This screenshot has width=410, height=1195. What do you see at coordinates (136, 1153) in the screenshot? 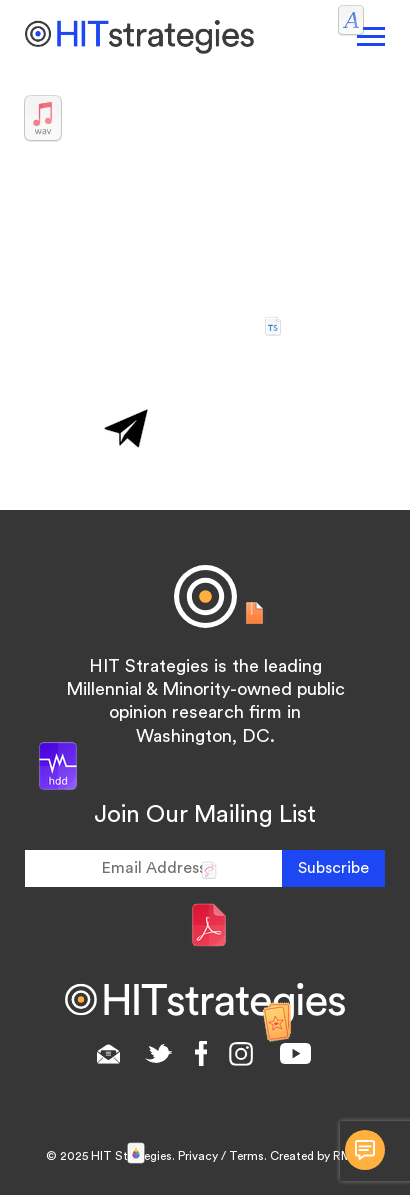
I see `file type for hardware monitoring sensor data` at bounding box center [136, 1153].